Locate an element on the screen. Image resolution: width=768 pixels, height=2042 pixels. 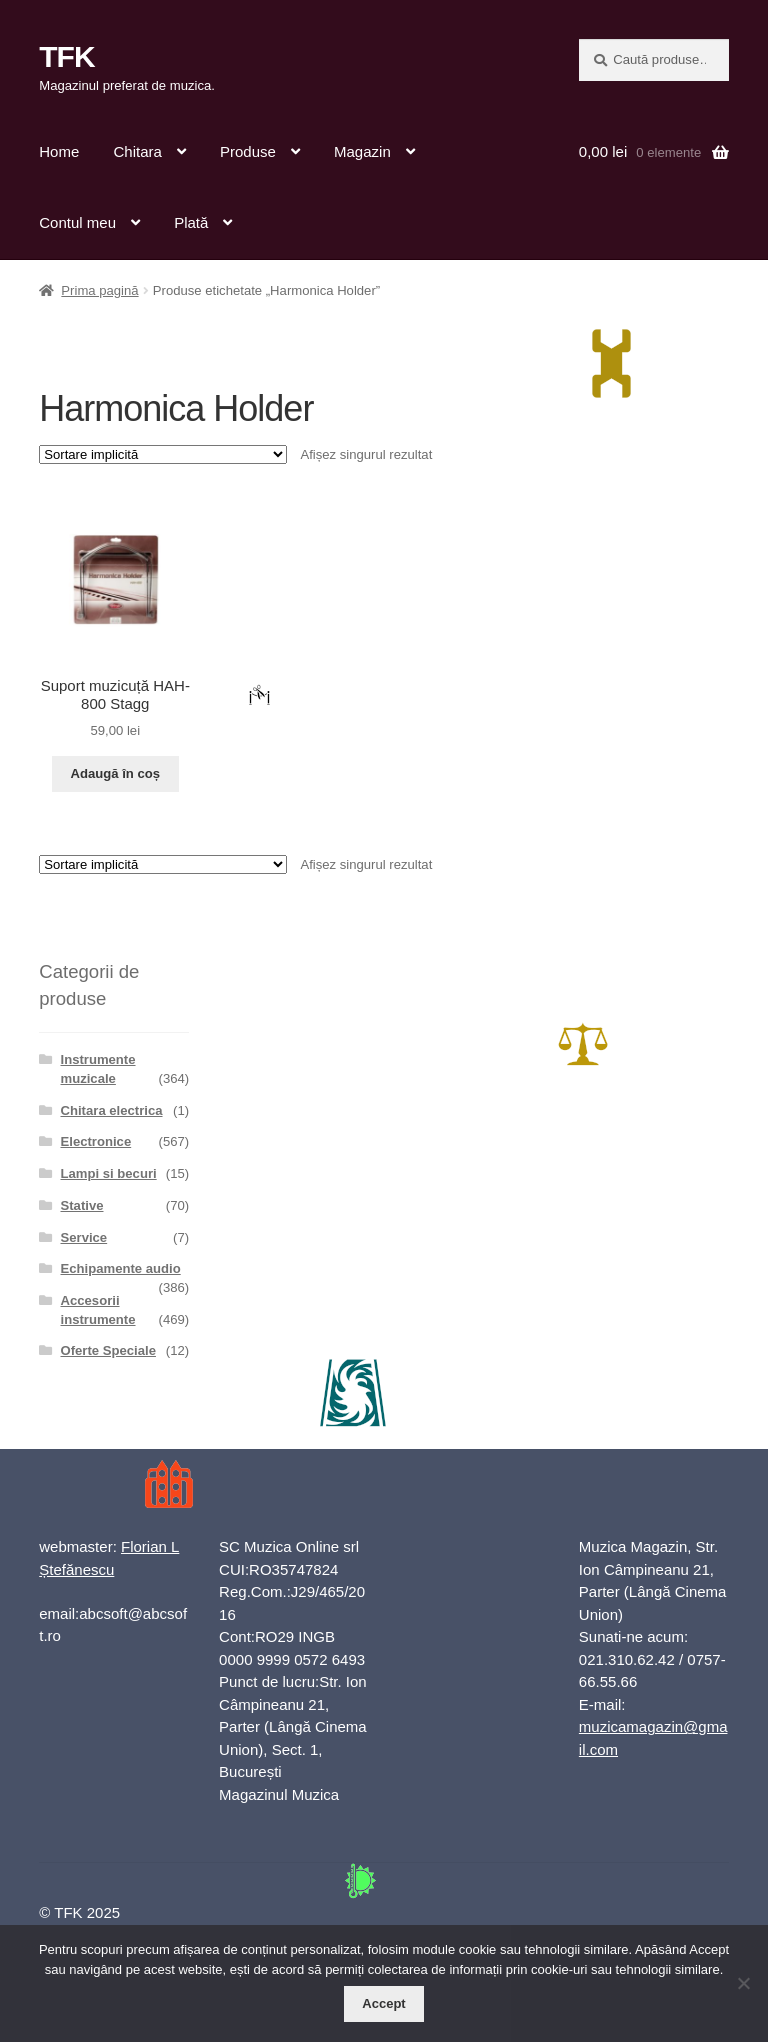
access legal or terms of service information is located at coordinates (583, 1043).